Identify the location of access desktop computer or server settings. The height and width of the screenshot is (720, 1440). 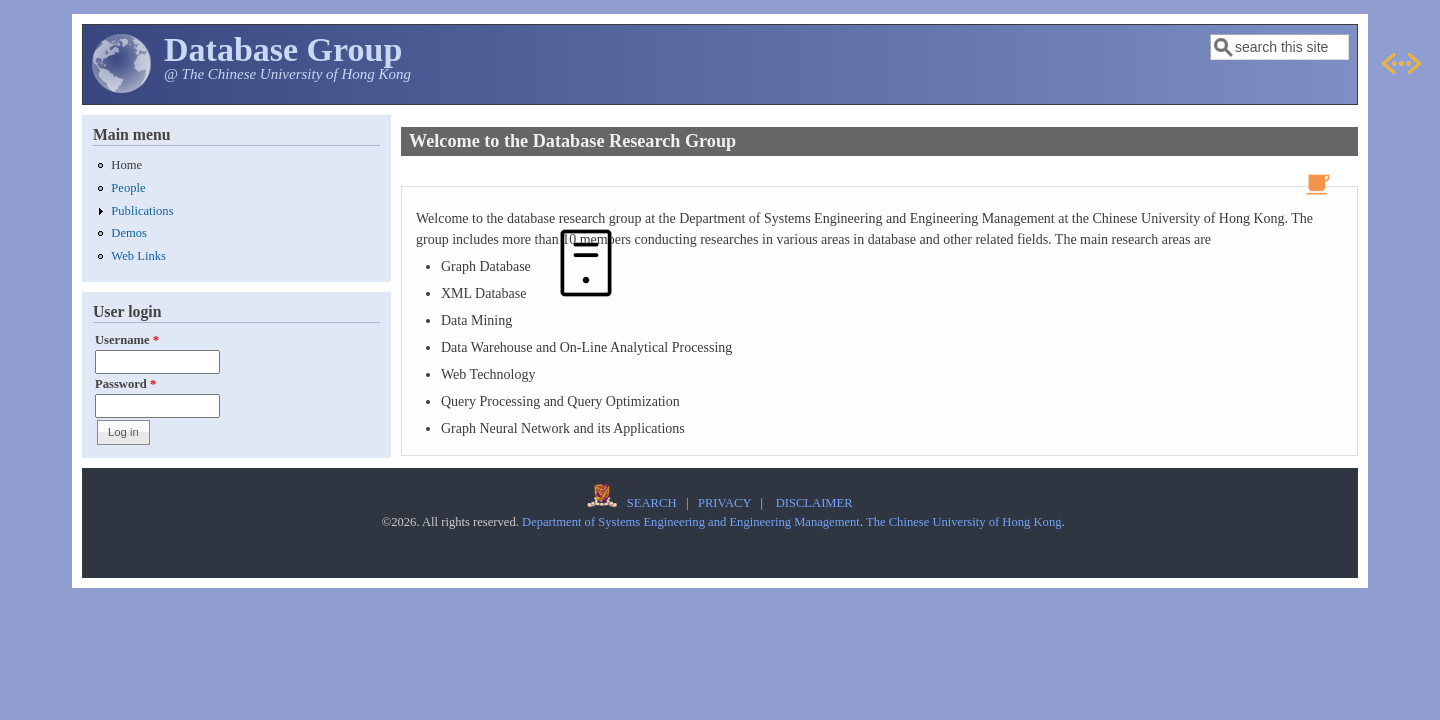
(586, 263).